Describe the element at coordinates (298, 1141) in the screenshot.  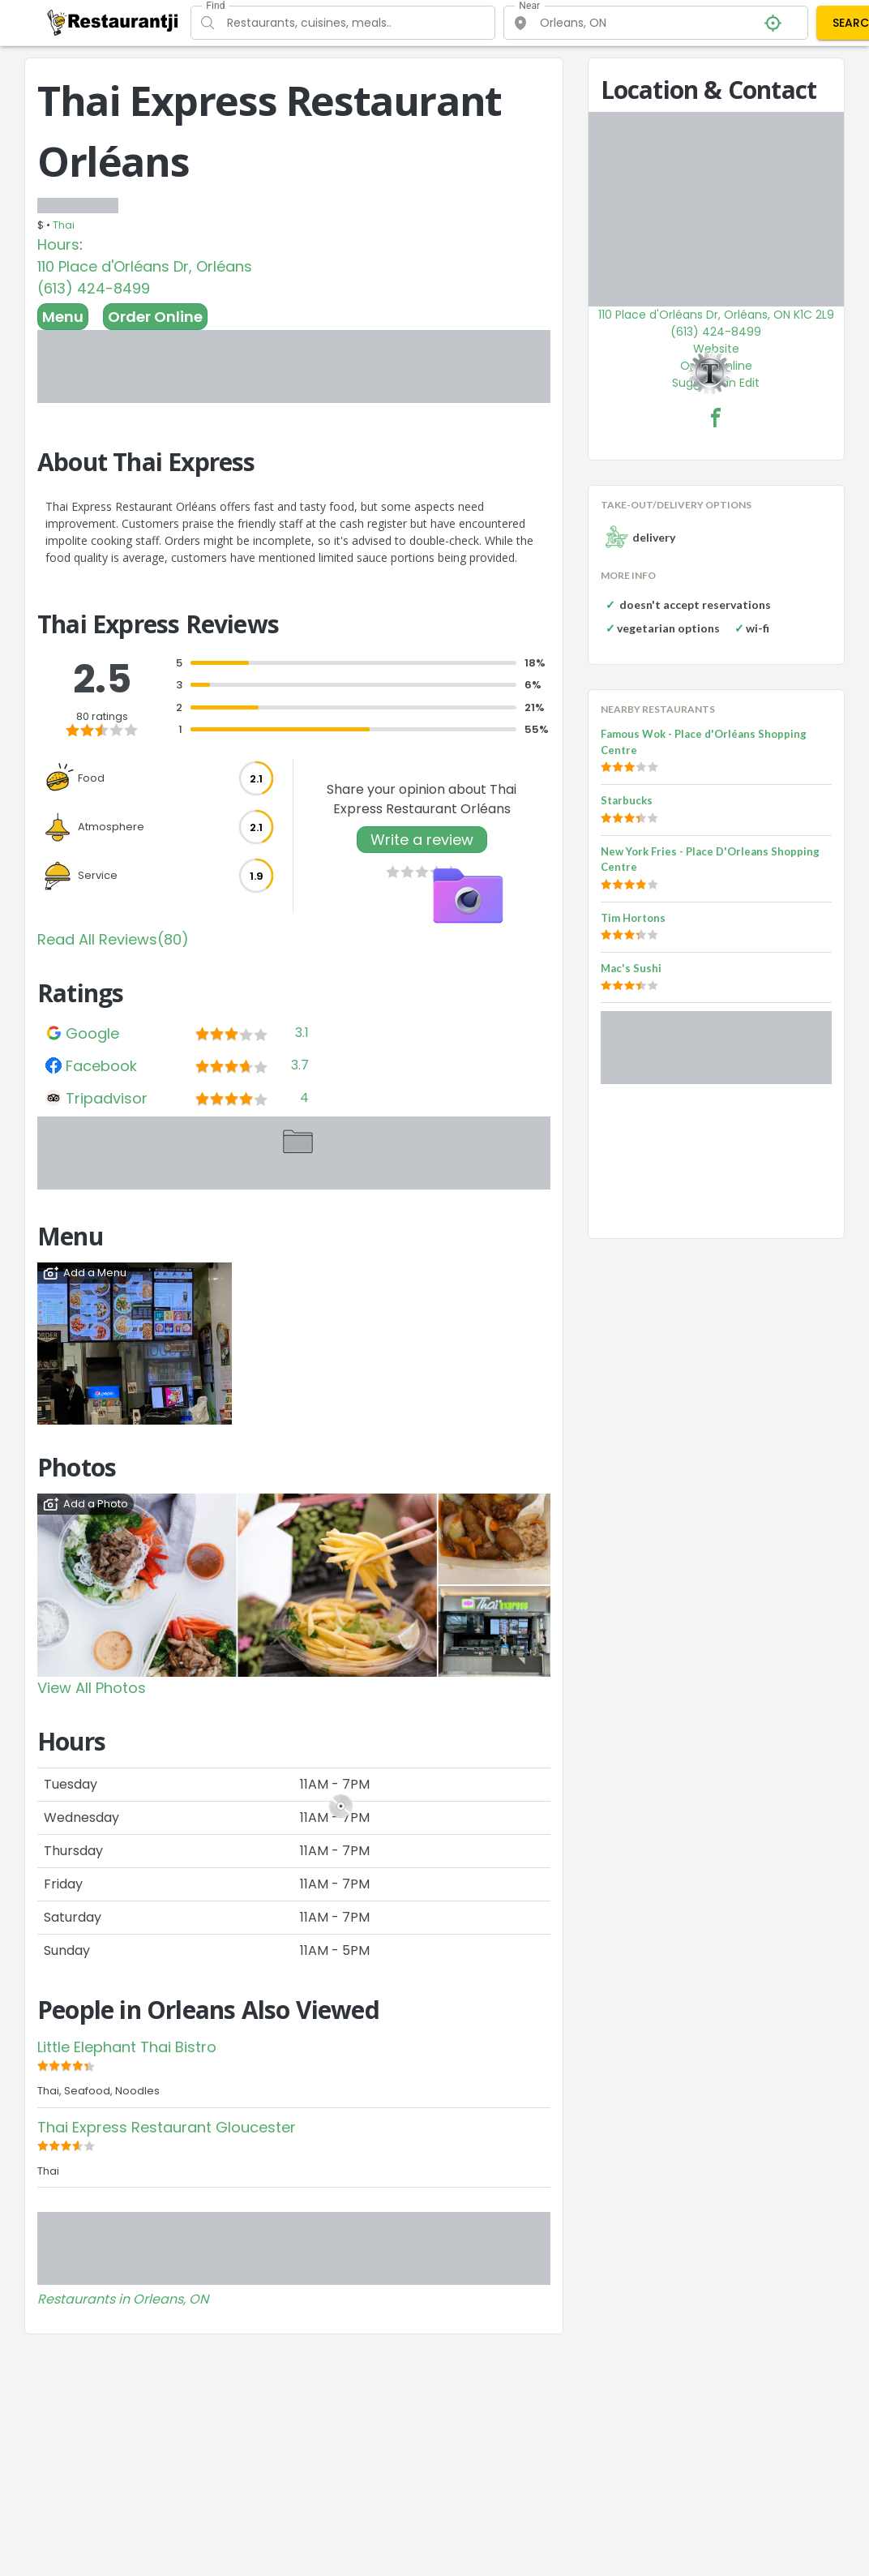
I see `selected folder in mail sidebar` at that location.